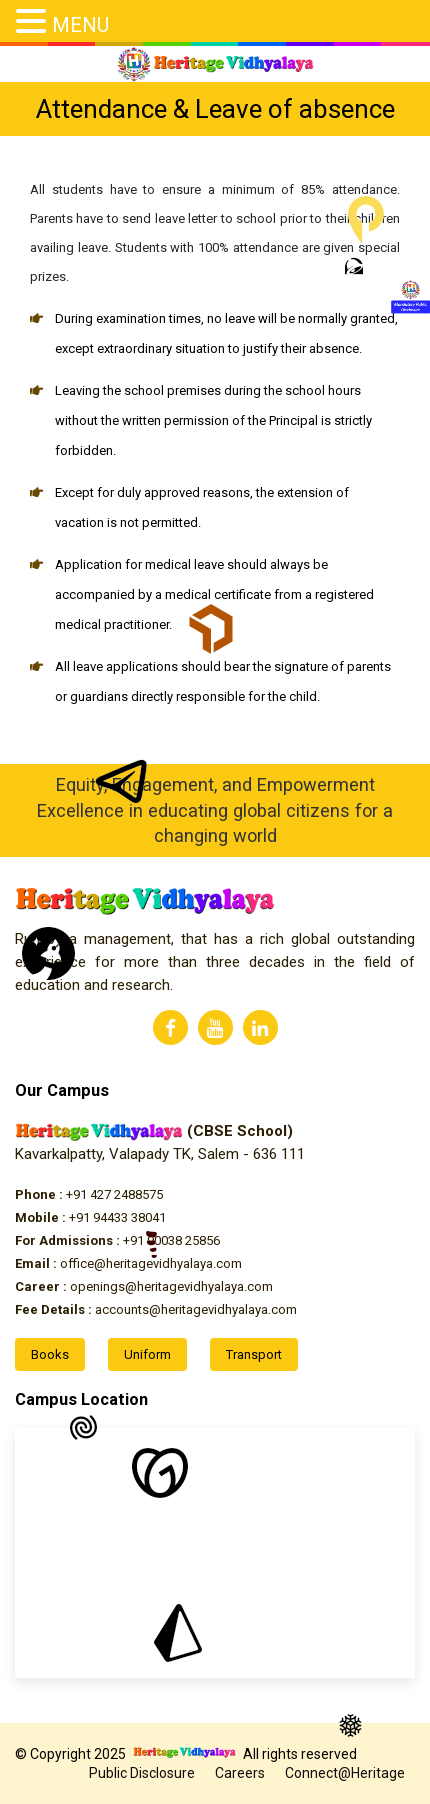  Describe the element at coordinates (211, 629) in the screenshot. I see `new relic application performance monitoring logo` at that location.